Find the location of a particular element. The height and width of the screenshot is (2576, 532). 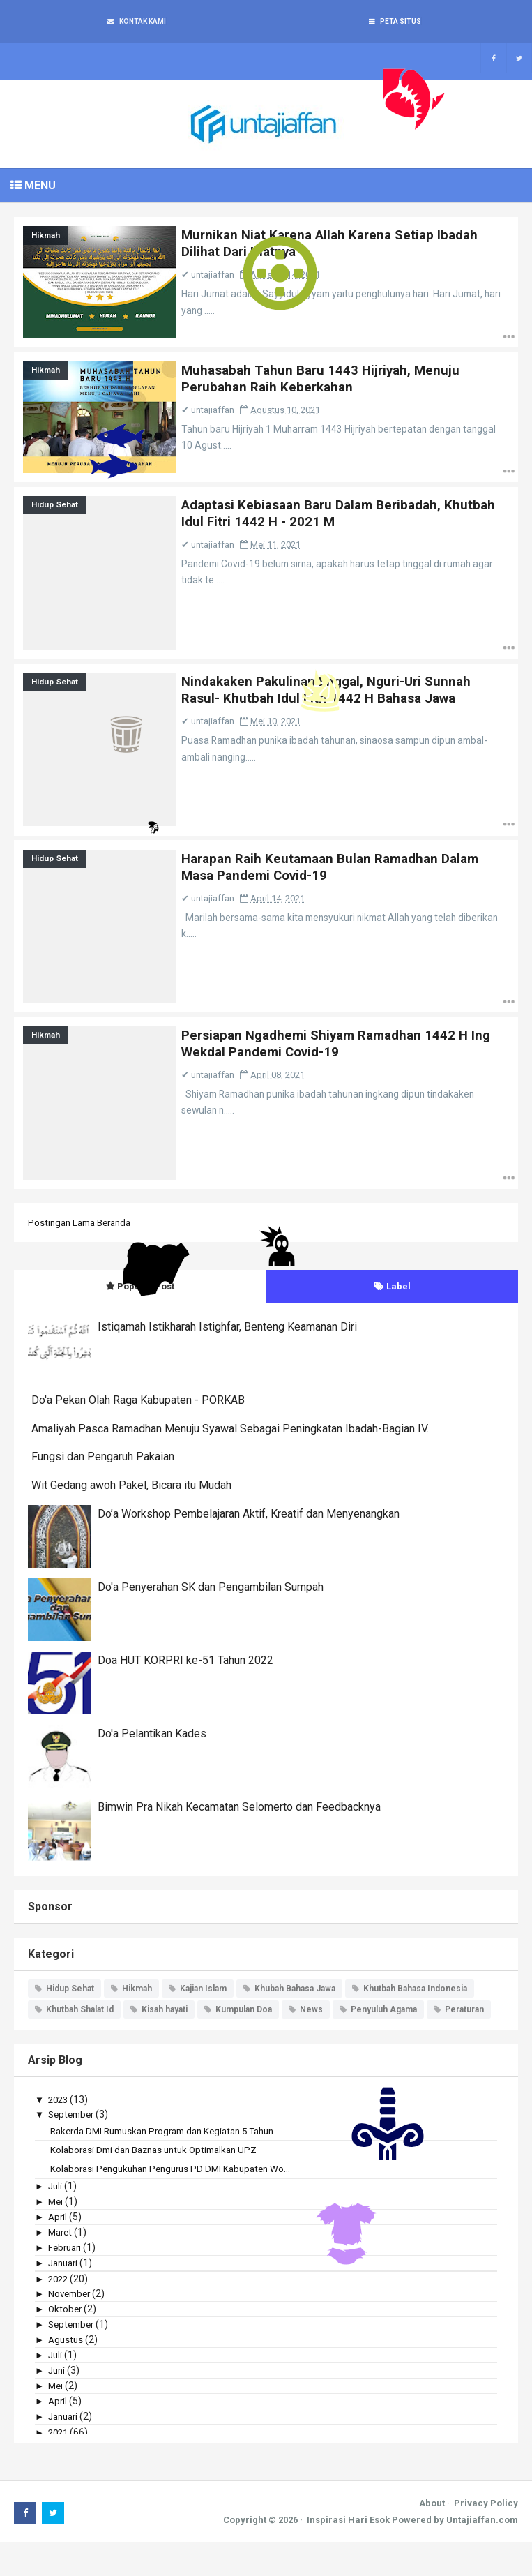

indicates a target or objective marker is located at coordinates (280, 273).